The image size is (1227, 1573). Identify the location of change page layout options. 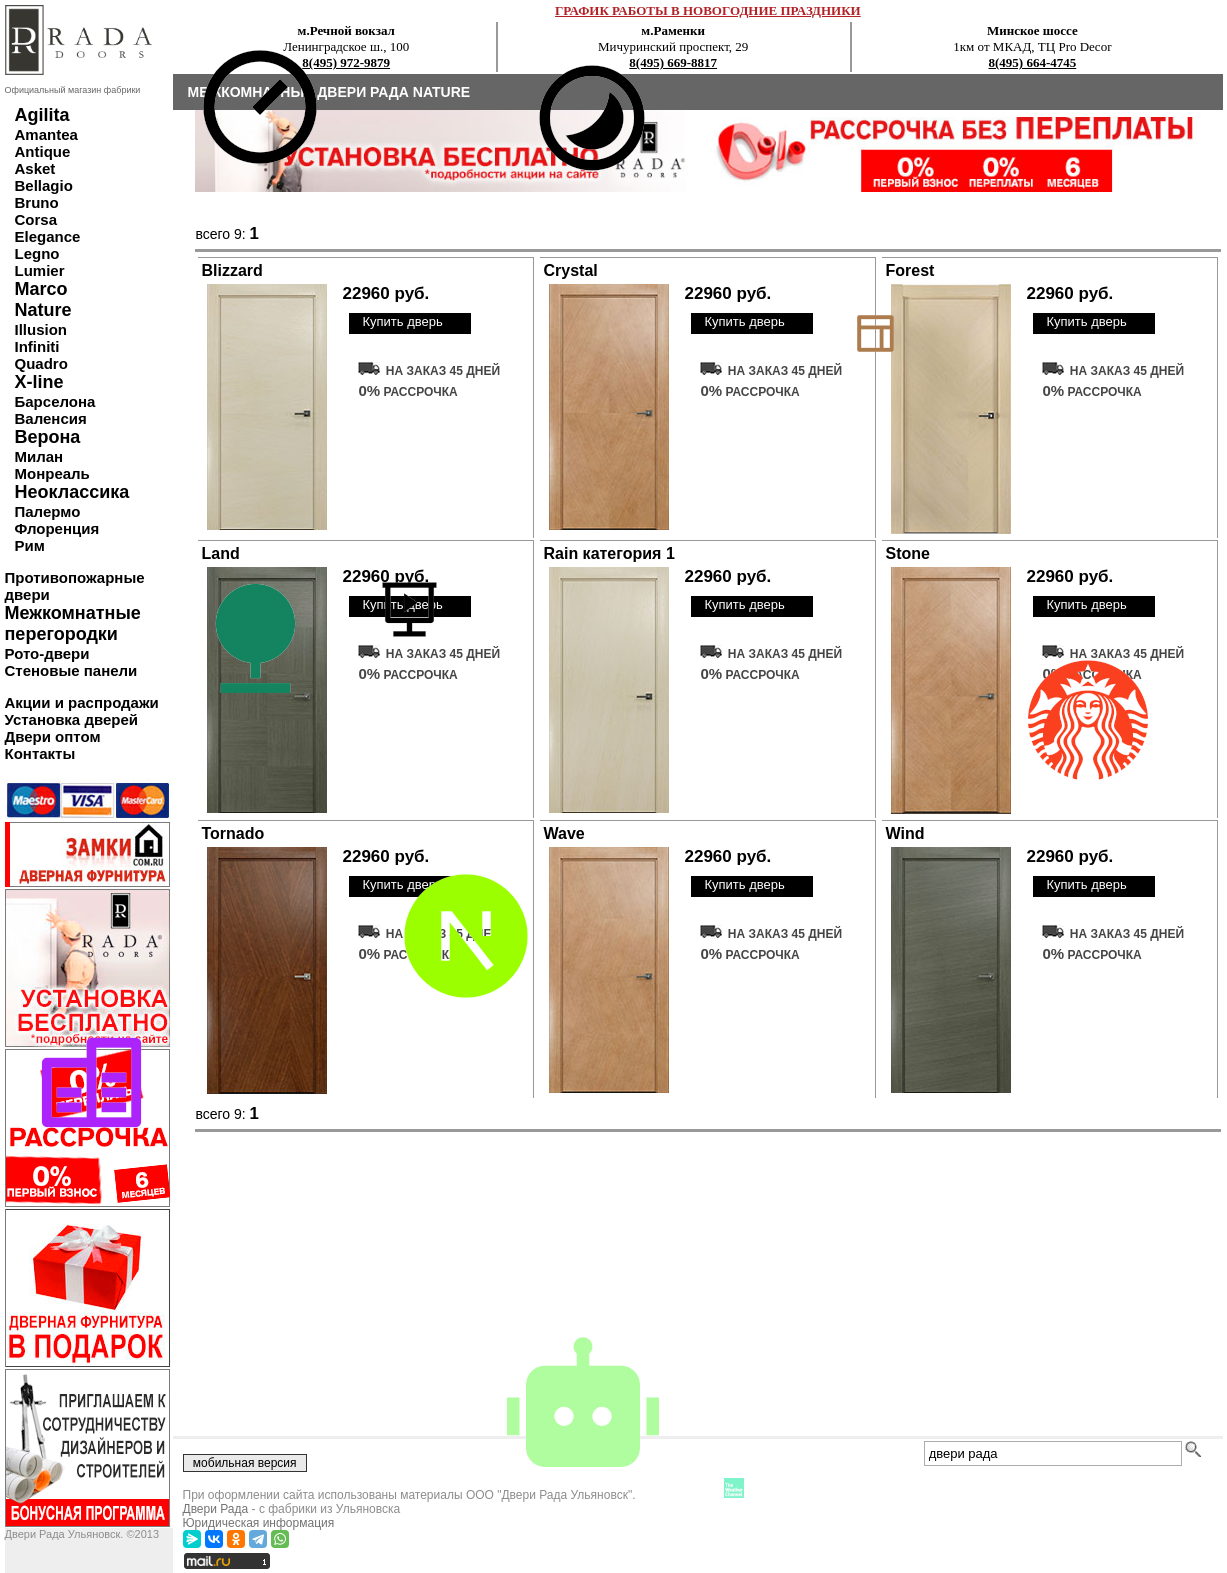
(875, 333).